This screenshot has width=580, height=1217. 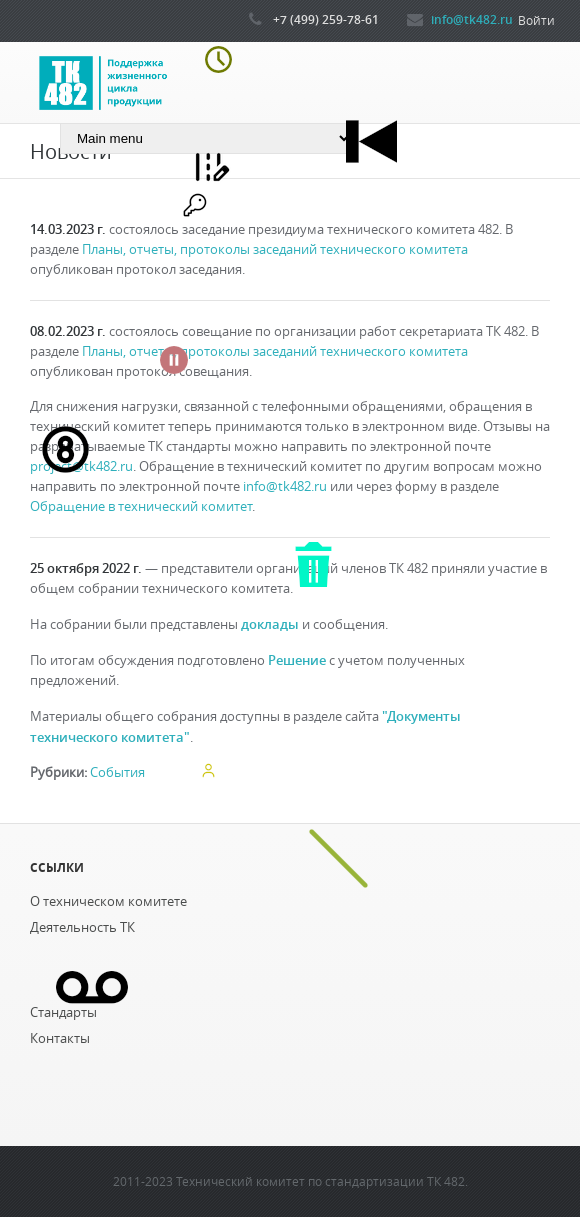 I want to click on delete selected item, so click(x=313, y=564).